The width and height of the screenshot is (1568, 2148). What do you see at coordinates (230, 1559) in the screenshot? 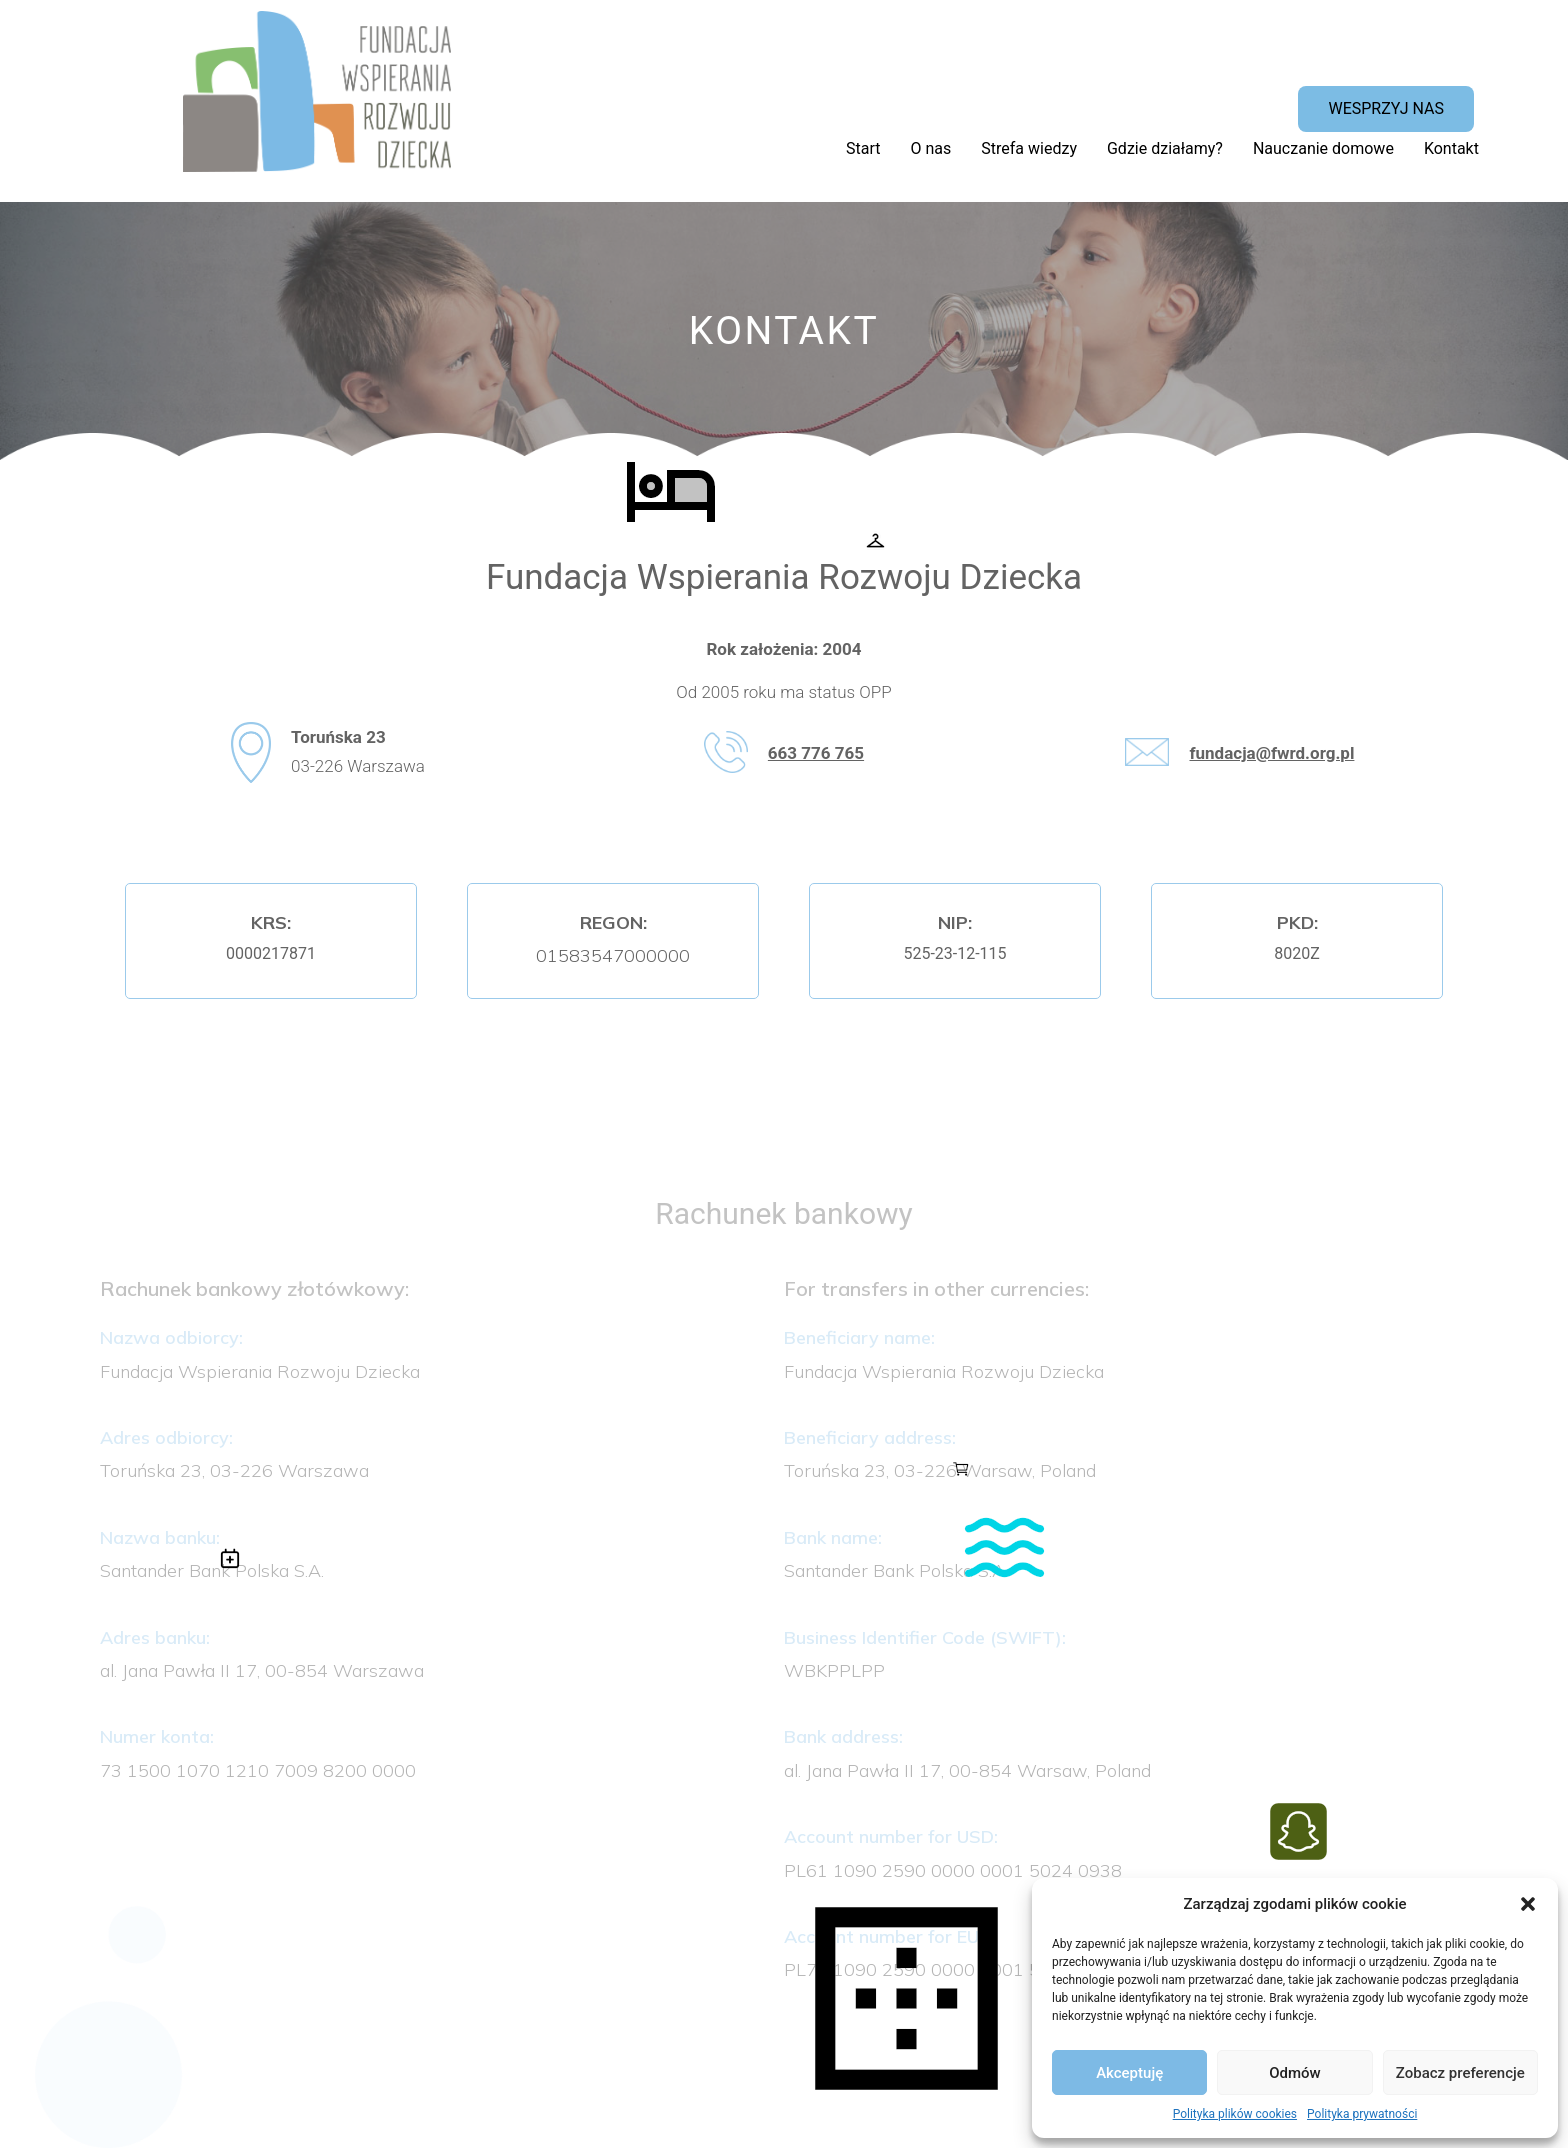
I see `add a new calendar event` at bounding box center [230, 1559].